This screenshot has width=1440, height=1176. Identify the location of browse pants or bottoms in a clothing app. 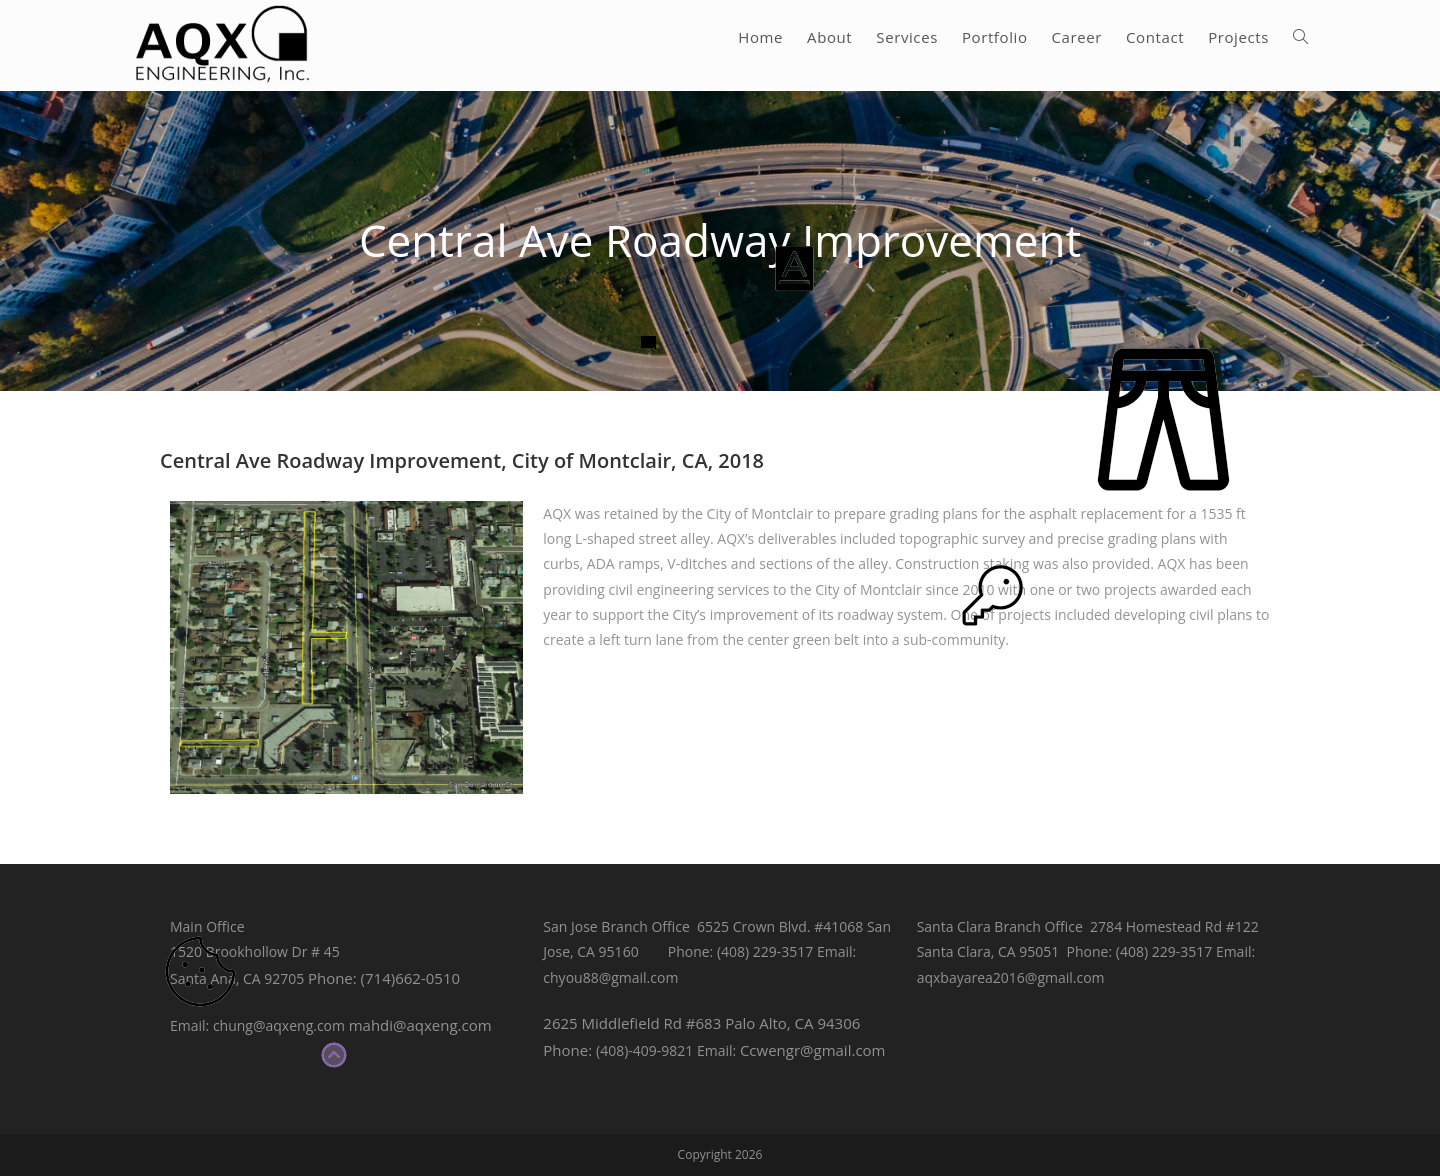
(1163, 419).